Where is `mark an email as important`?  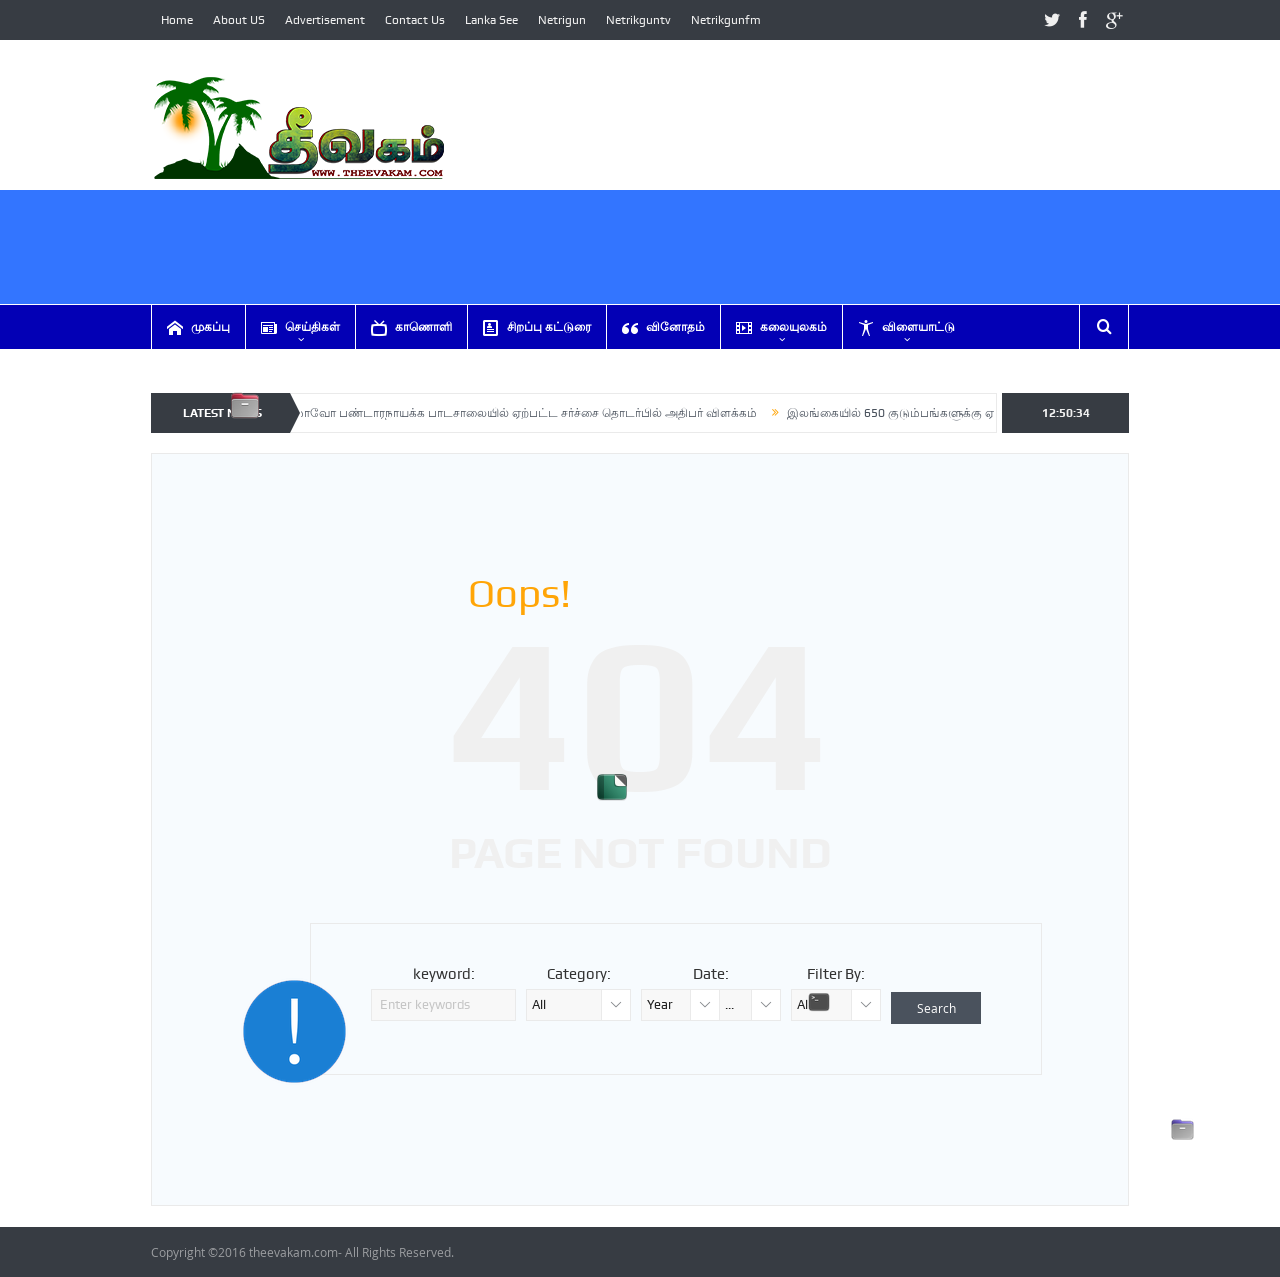
mark an email as important is located at coordinates (294, 1031).